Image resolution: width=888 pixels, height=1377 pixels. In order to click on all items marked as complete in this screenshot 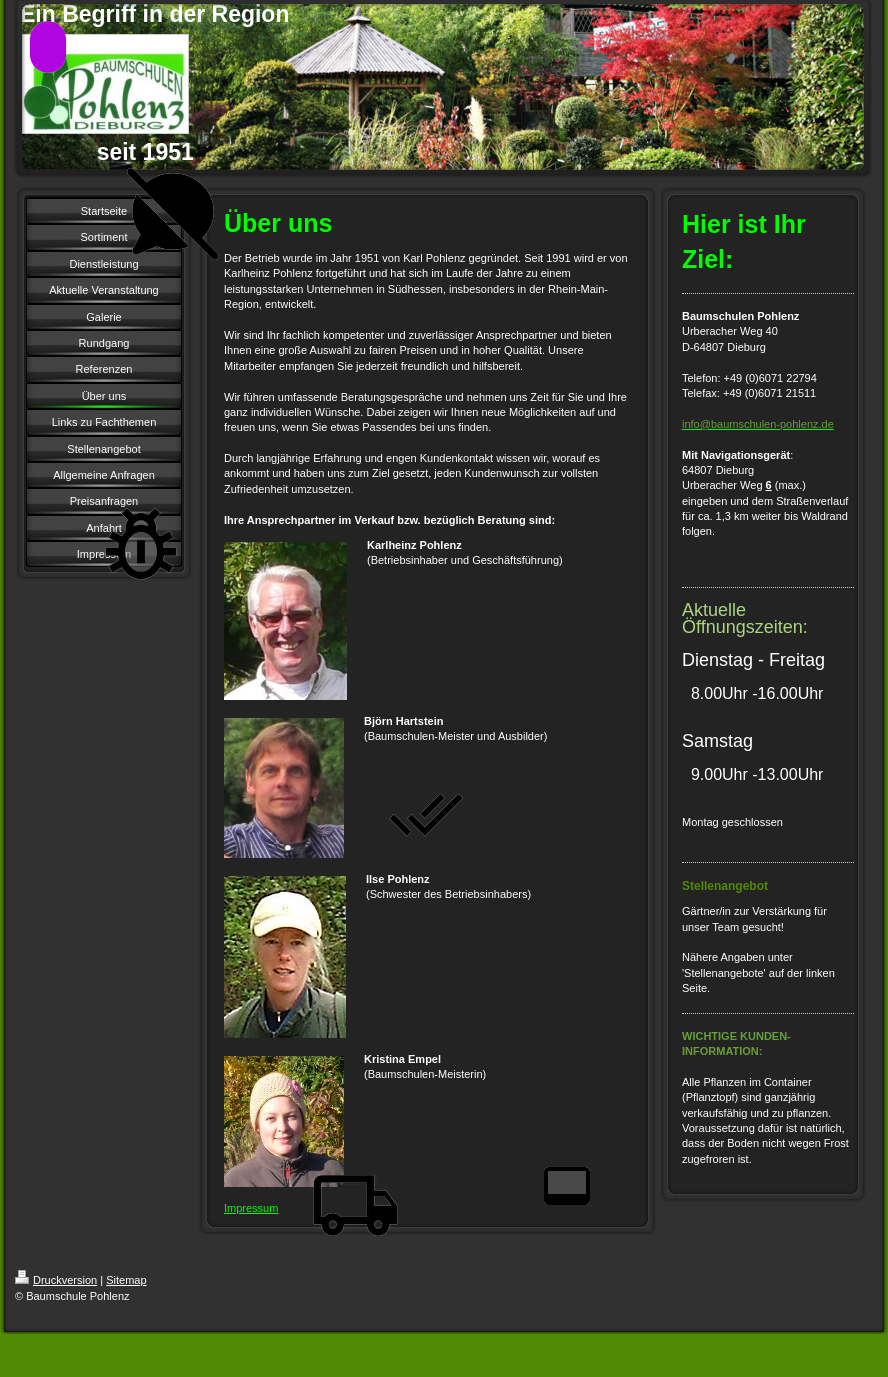, I will do `click(426, 814)`.